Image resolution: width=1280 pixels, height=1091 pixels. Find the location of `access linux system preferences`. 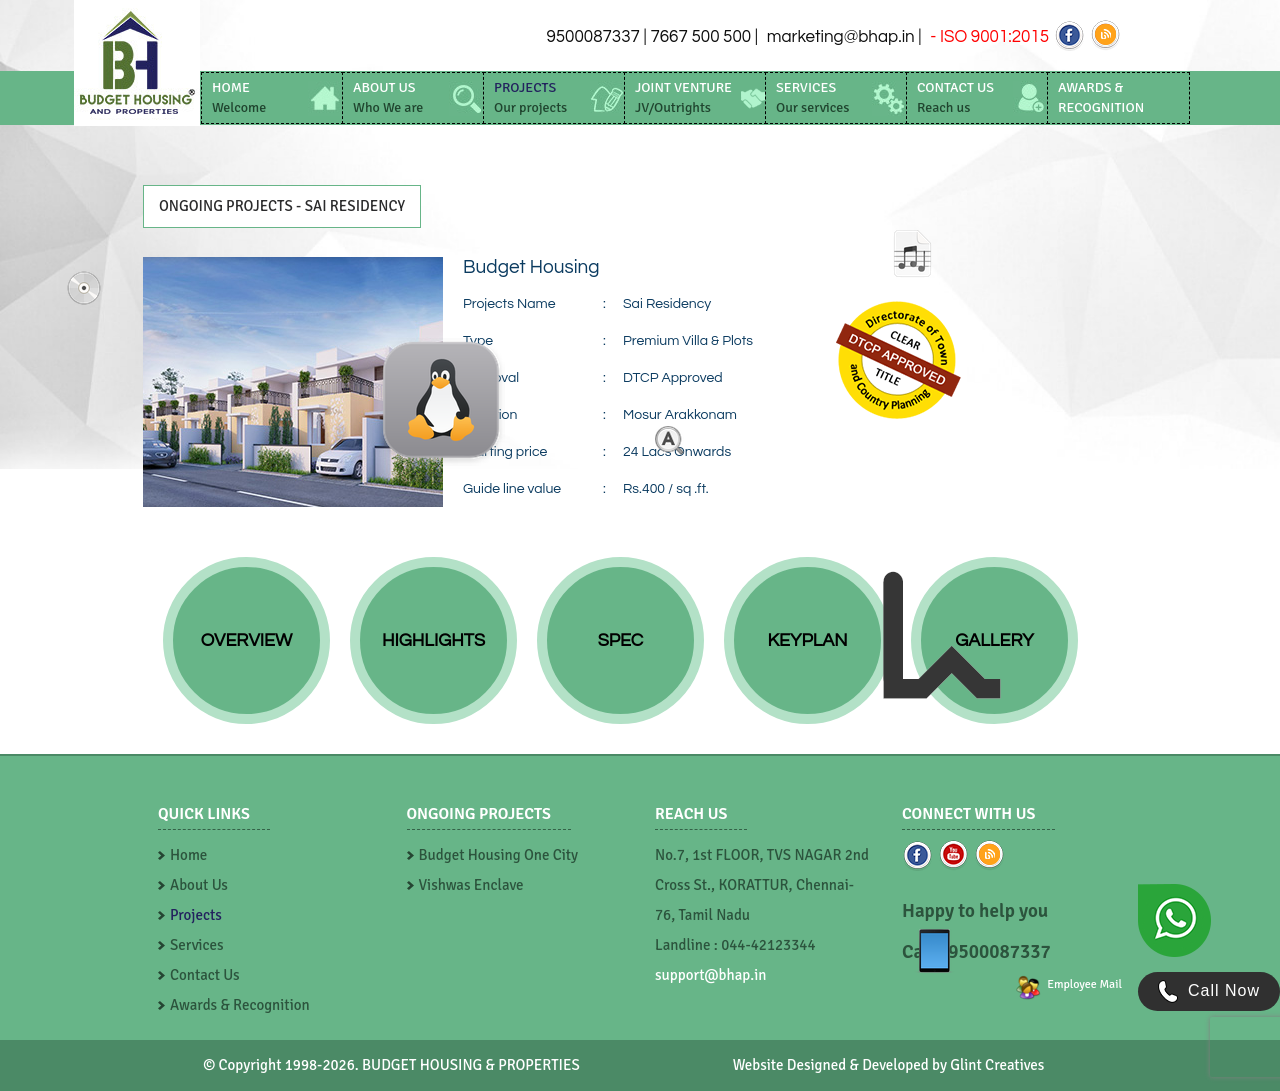

access linux system preferences is located at coordinates (441, 402).